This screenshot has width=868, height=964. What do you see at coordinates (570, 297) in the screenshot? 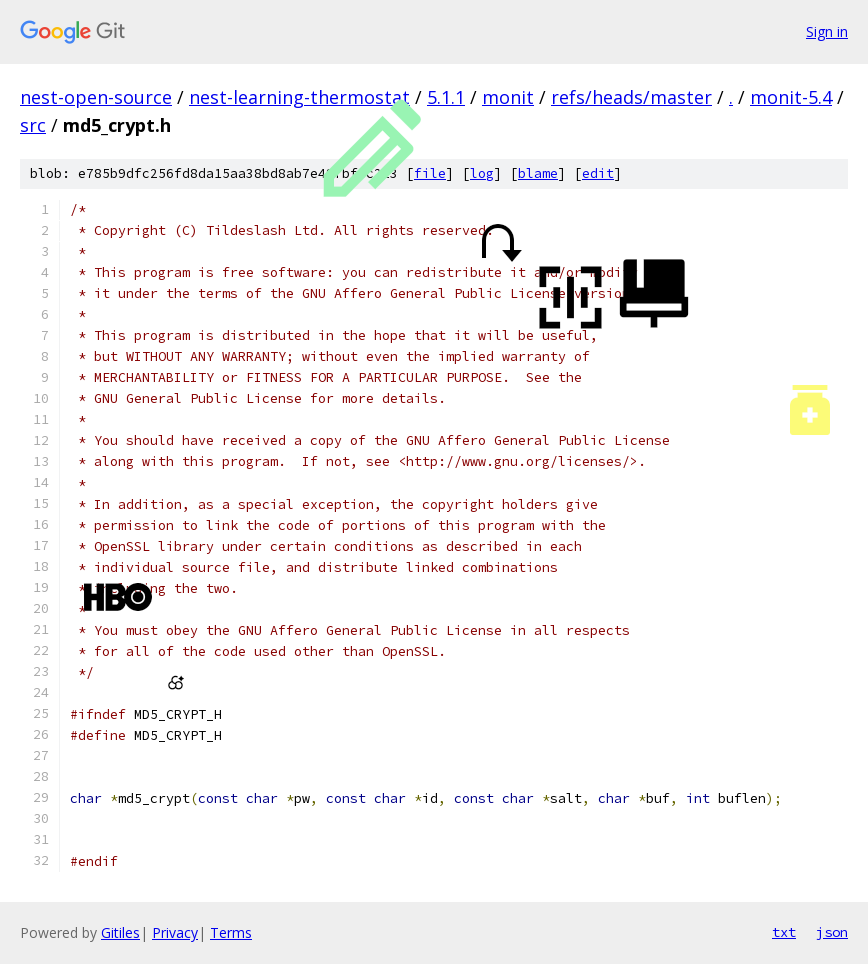
I see `activate voice recognition or speech input` at bounding box center [570, 297].